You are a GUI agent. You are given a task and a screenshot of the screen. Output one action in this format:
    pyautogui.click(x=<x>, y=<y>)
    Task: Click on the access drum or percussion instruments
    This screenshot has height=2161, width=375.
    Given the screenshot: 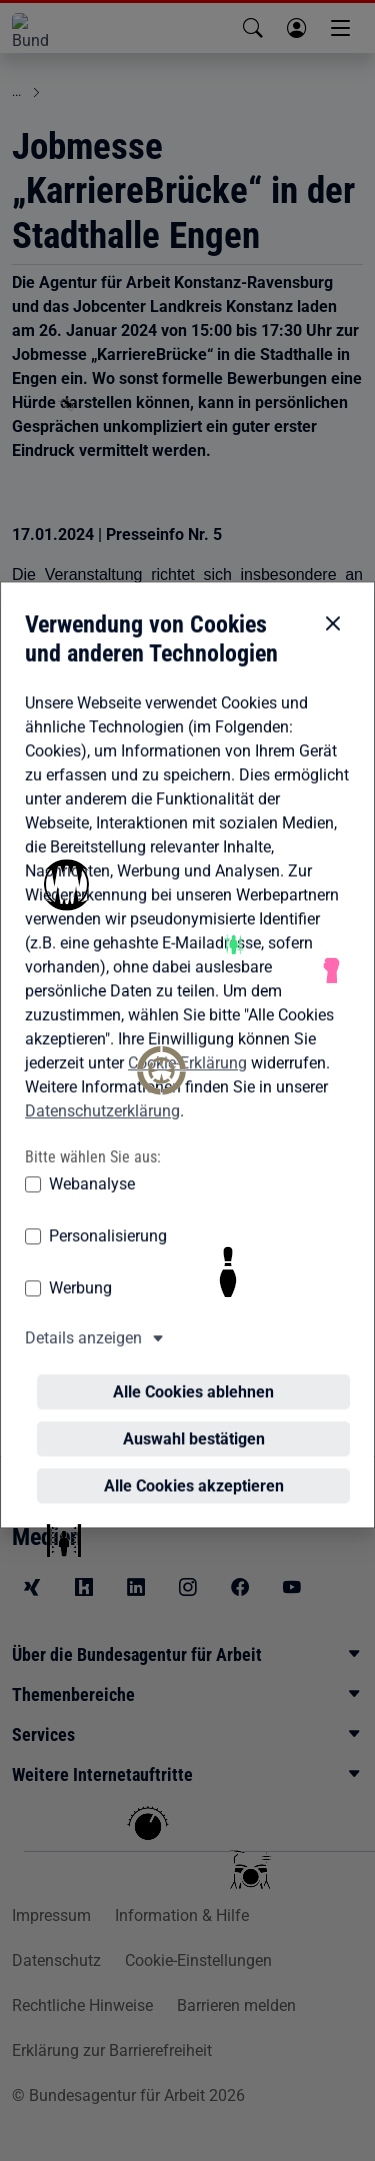 What is the action you would take?
    pyautogui.click(x=251, y=1868)
    